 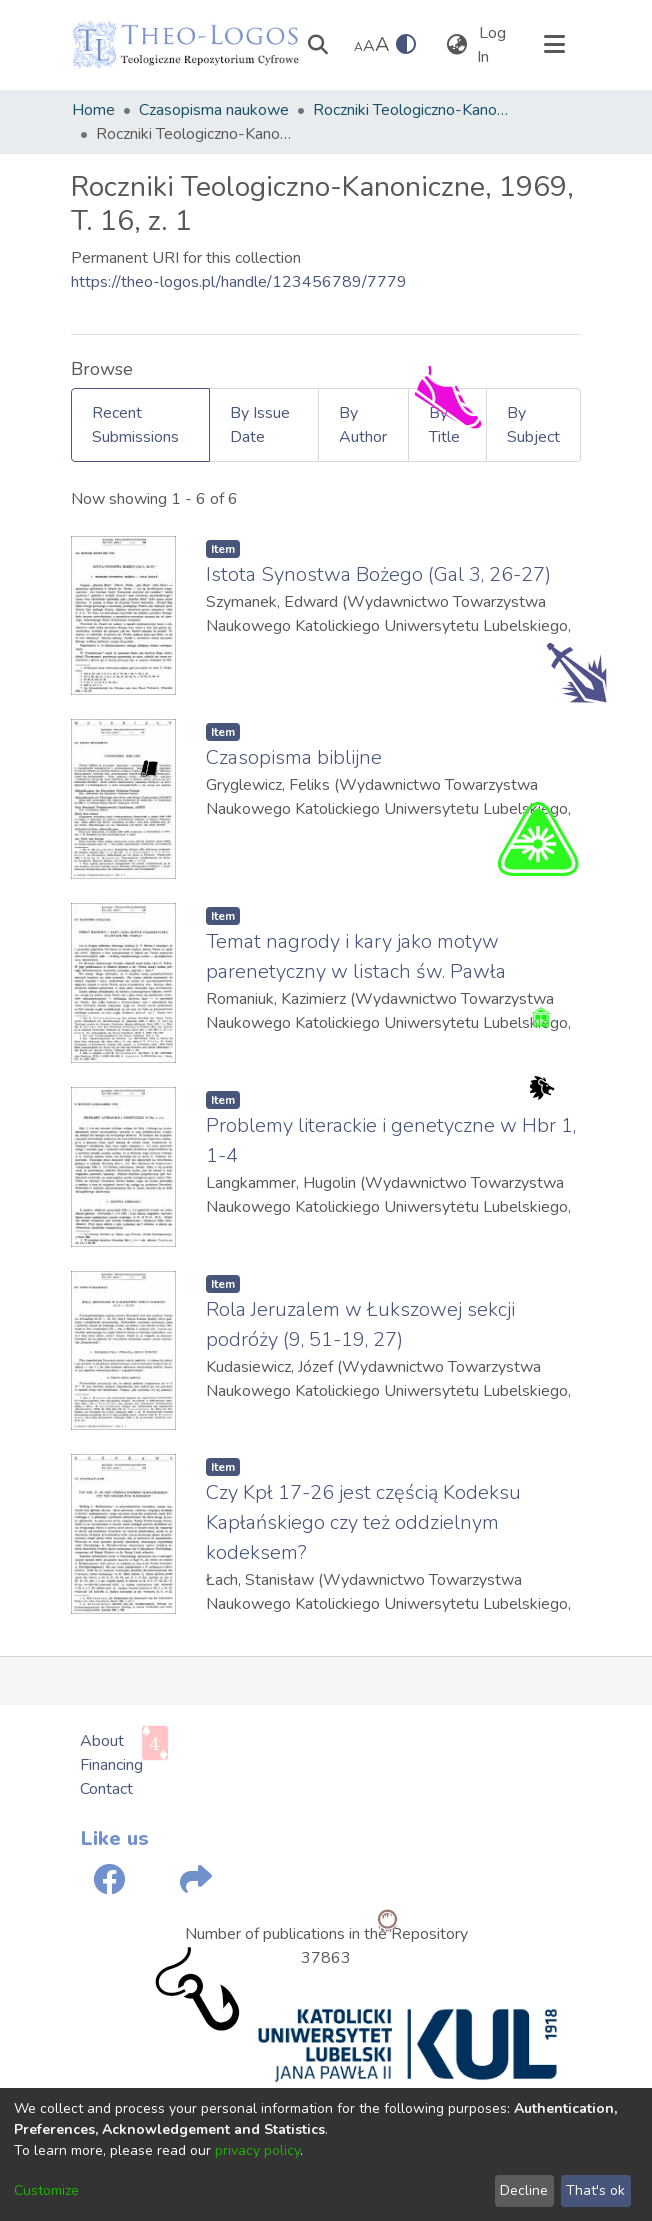 What do you see at coordinates (541, 1017) in the screenshot?
I see `access temple or shrine location` at bounding box center [541, 1017].